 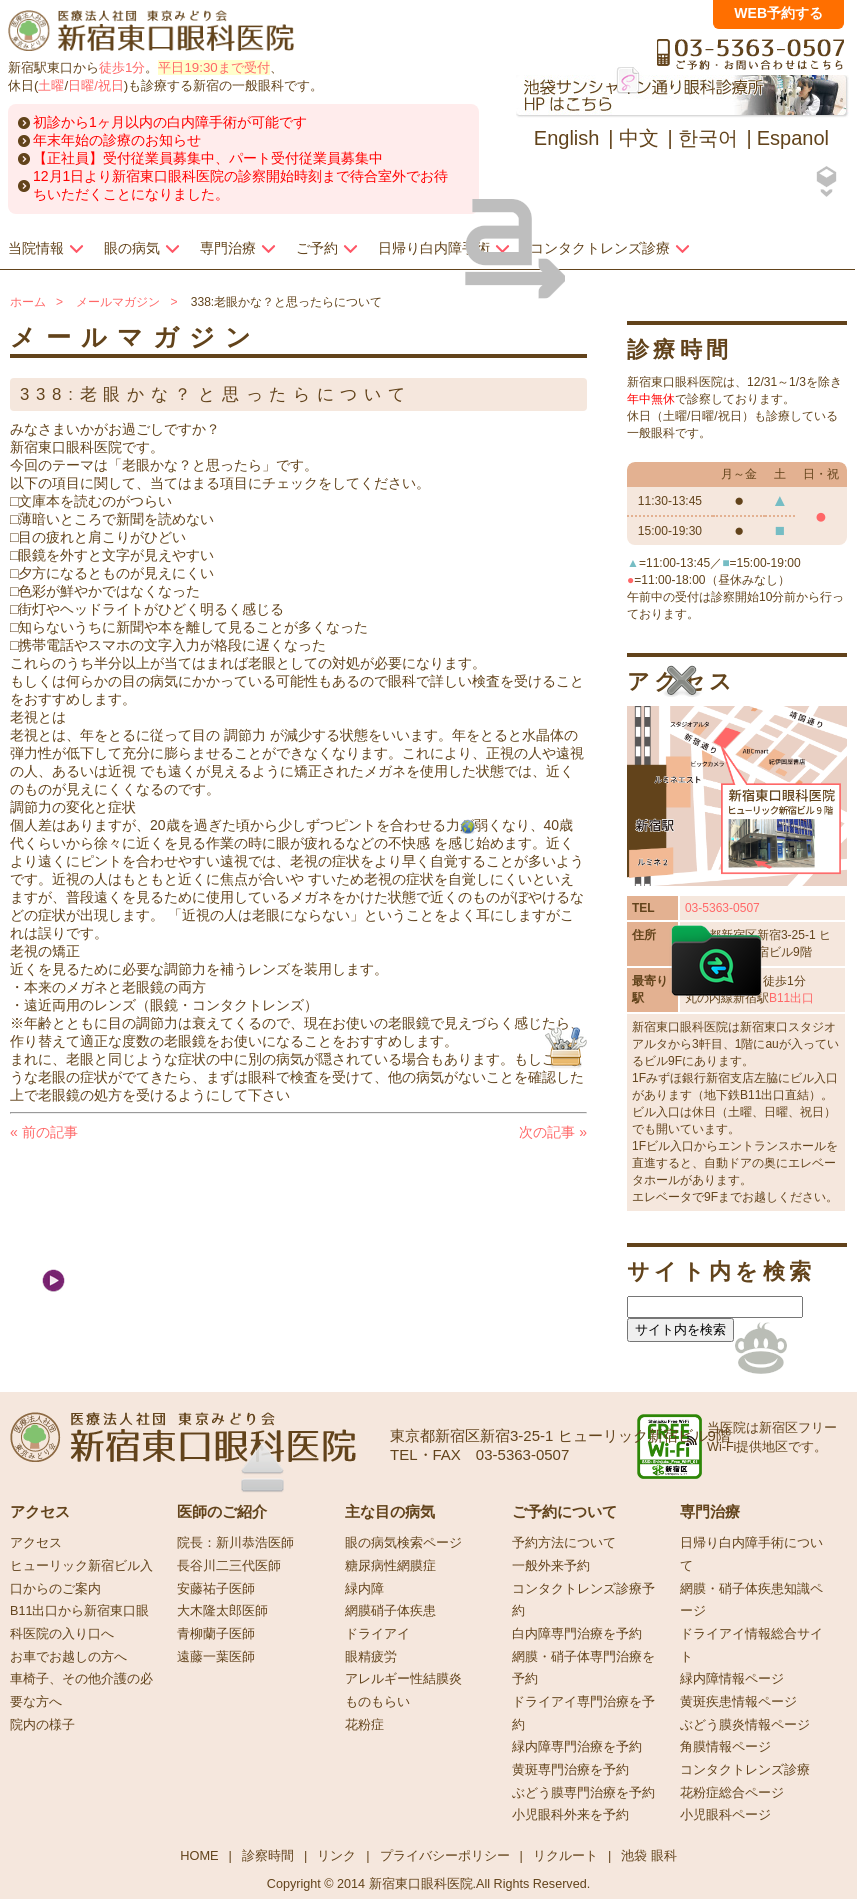 What do you see at coordinates (628, 80) in the screenshot?
I see `scss stylesheet file` at bounding box center [628, 80].